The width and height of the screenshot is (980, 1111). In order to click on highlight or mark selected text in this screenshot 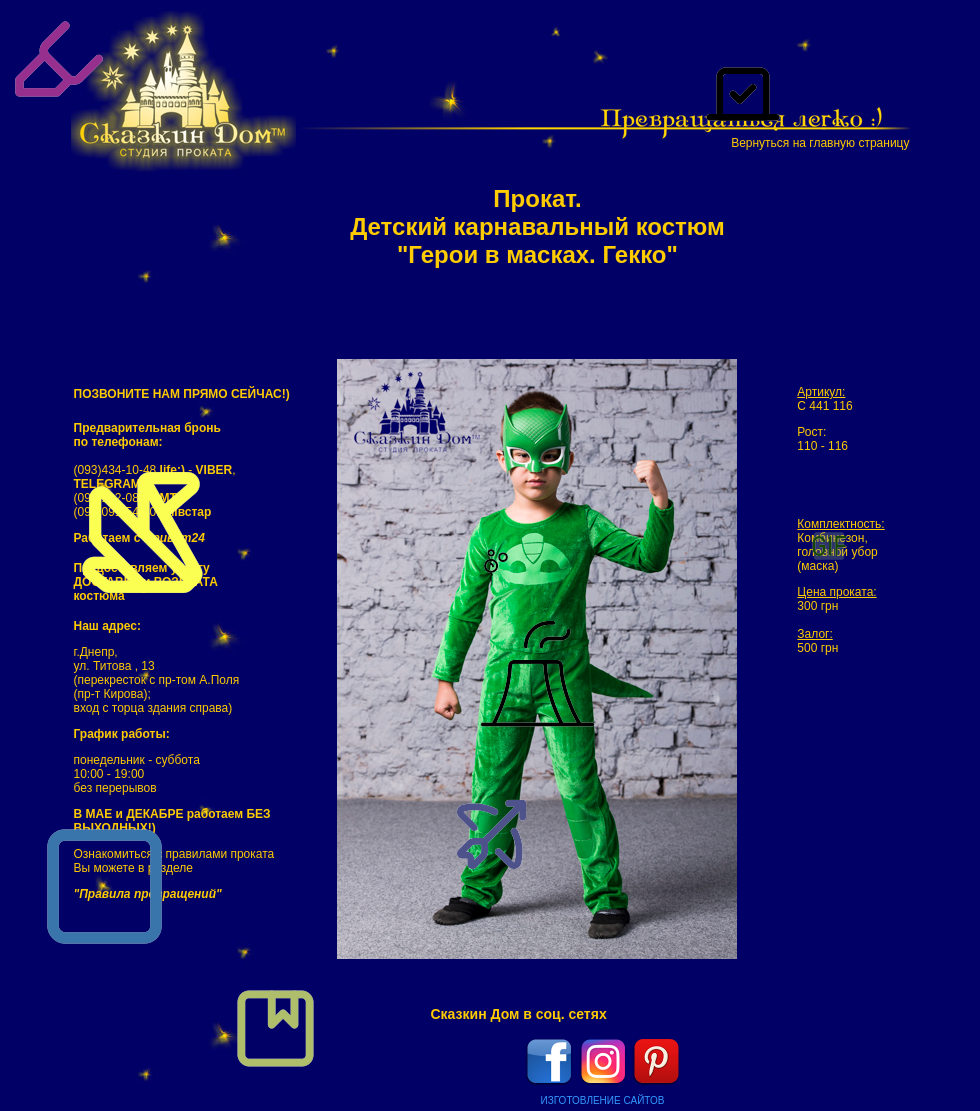, I will do `click(57, 59)`.